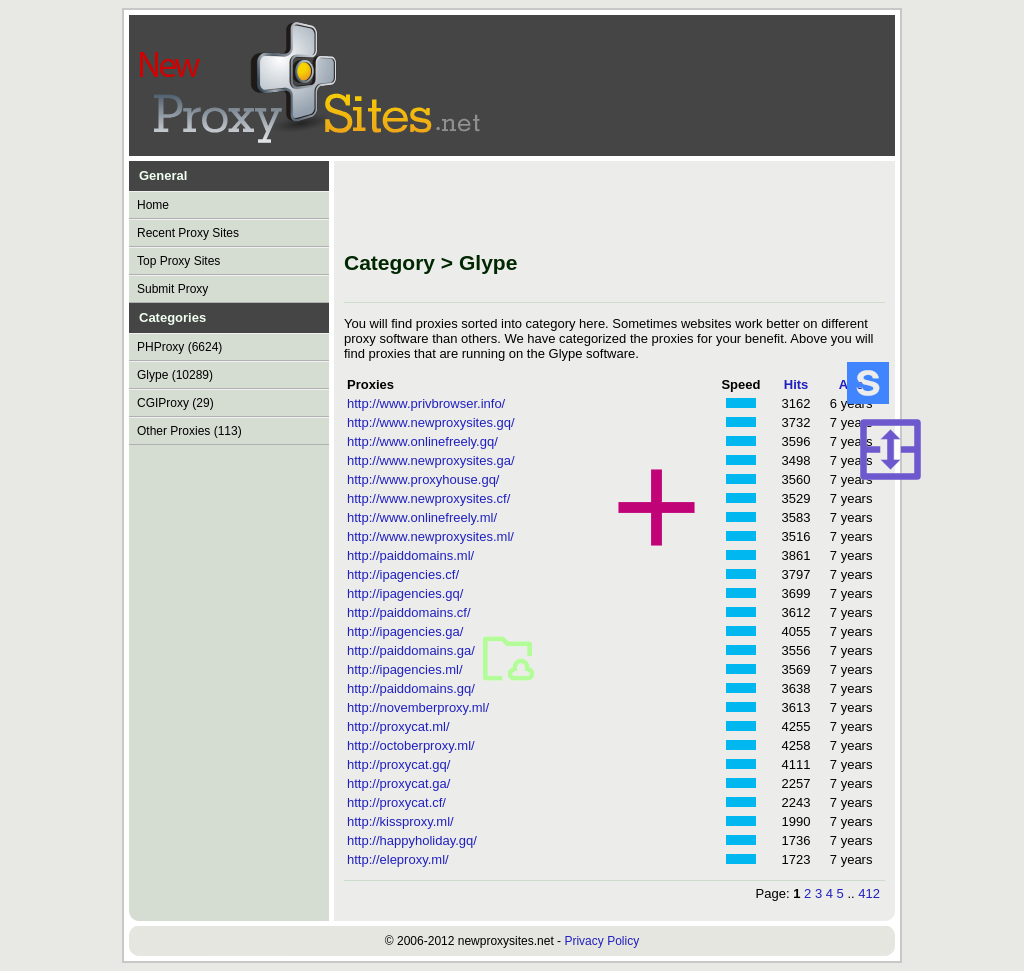 This screenshot has height=971, width=1024. I want to click on split table cells vertically, so click(890, 449).